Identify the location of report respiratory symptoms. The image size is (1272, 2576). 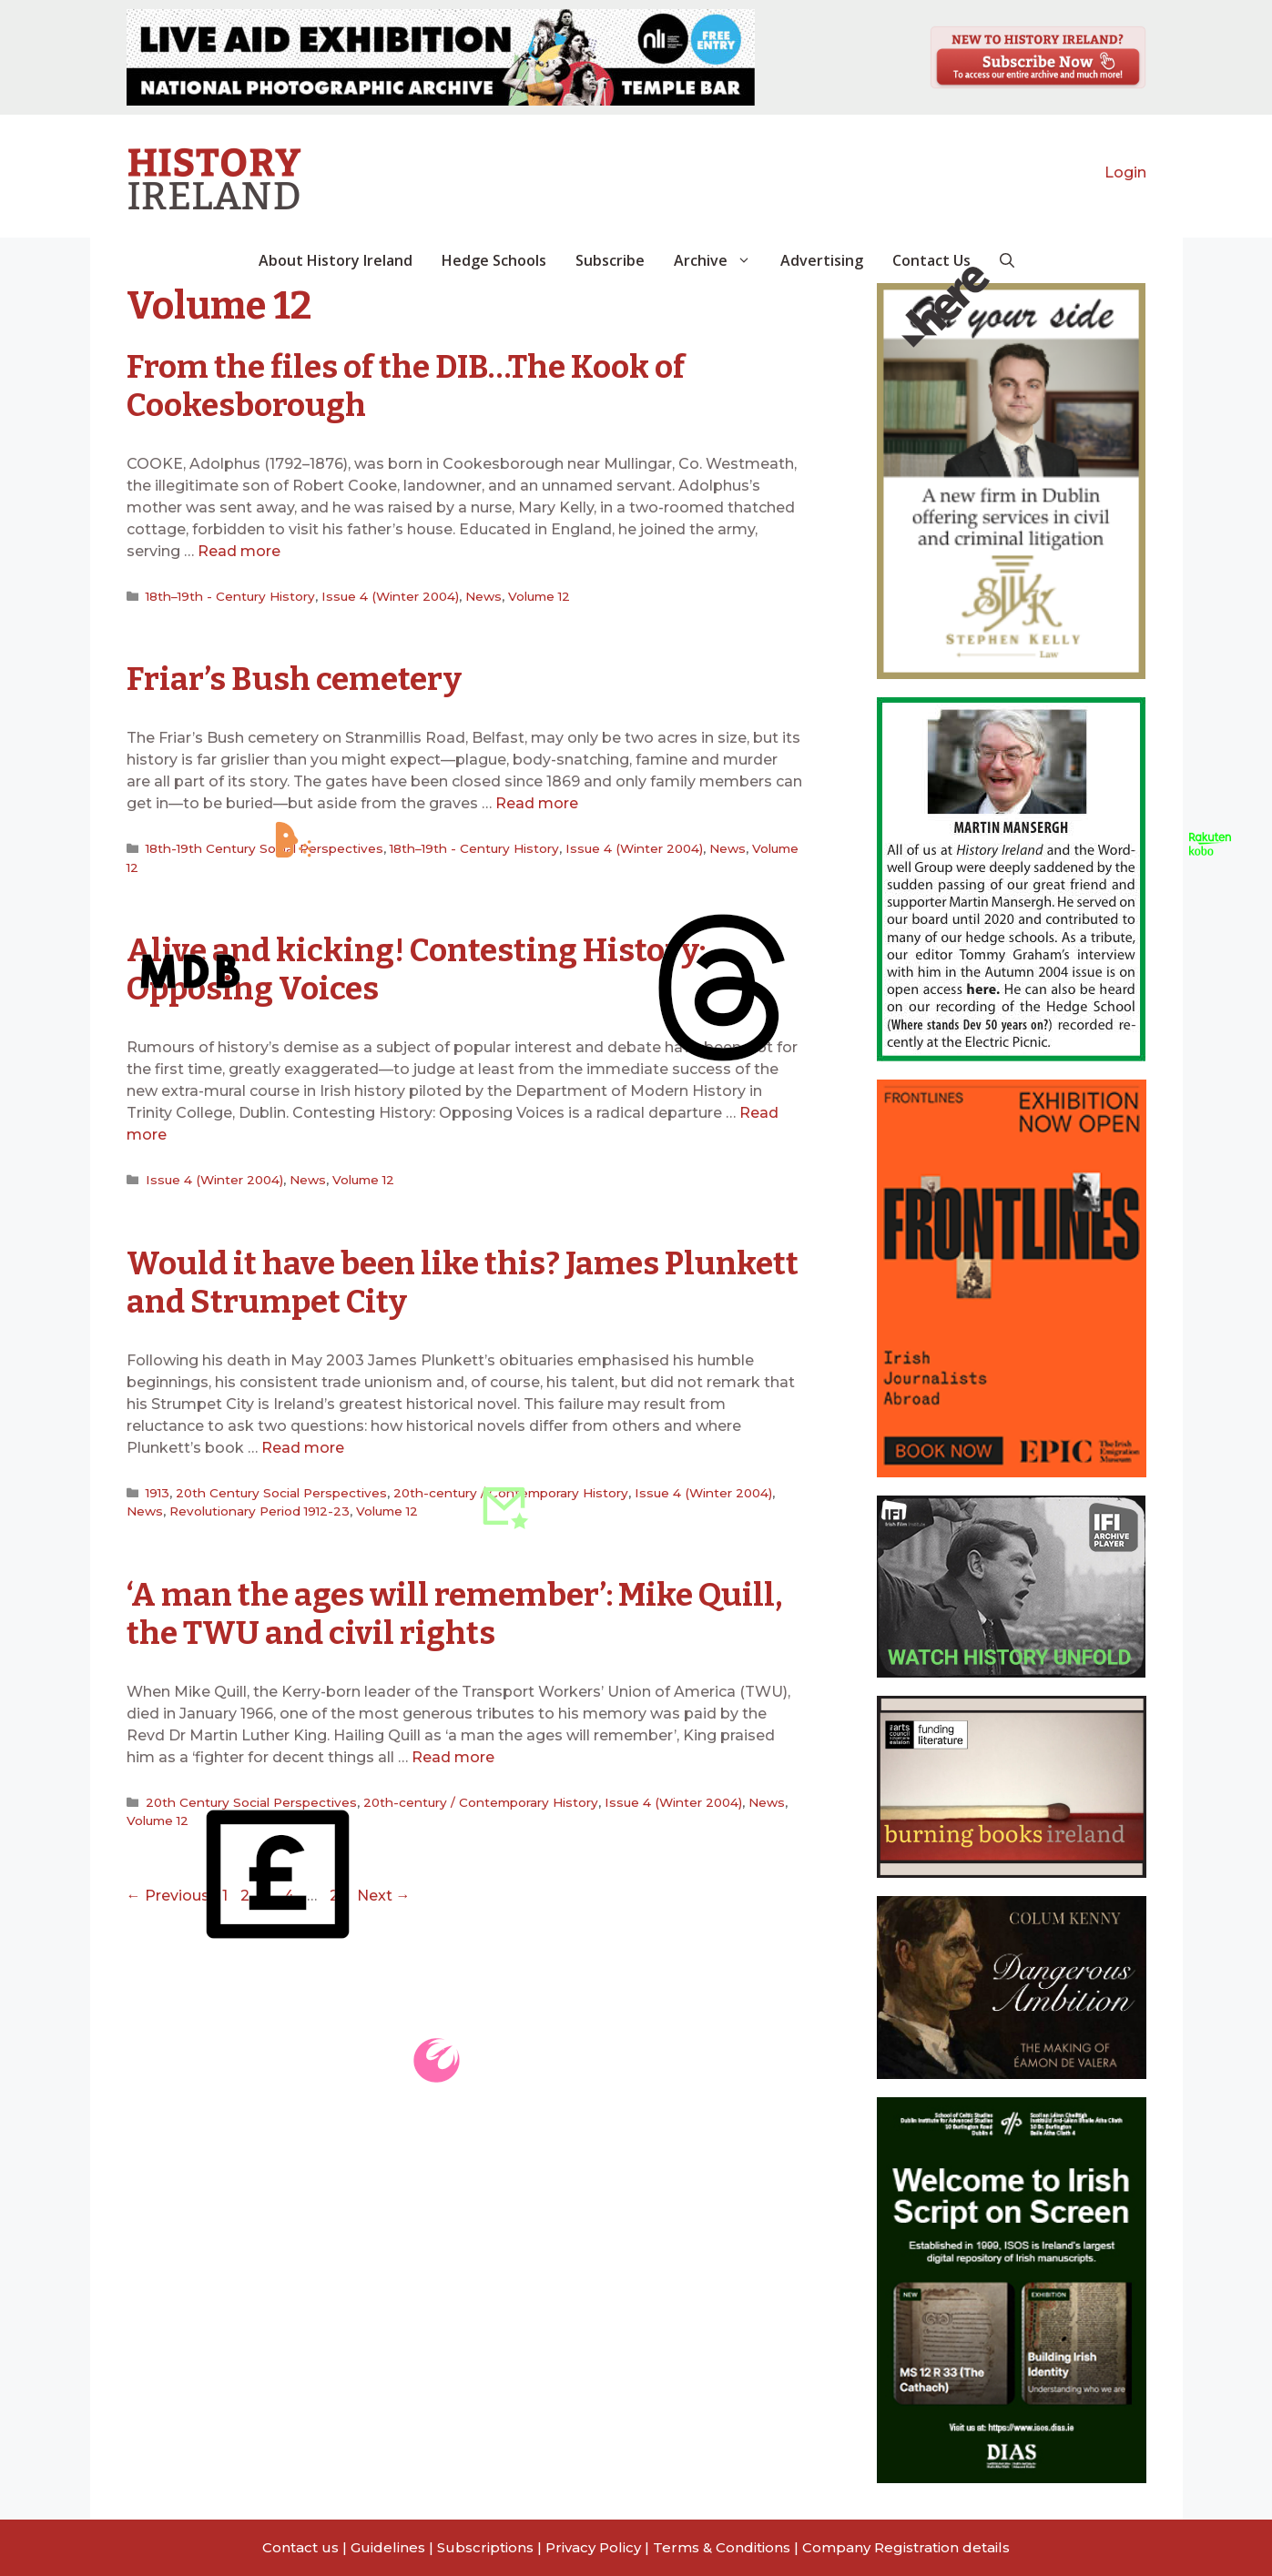
(293, 839).